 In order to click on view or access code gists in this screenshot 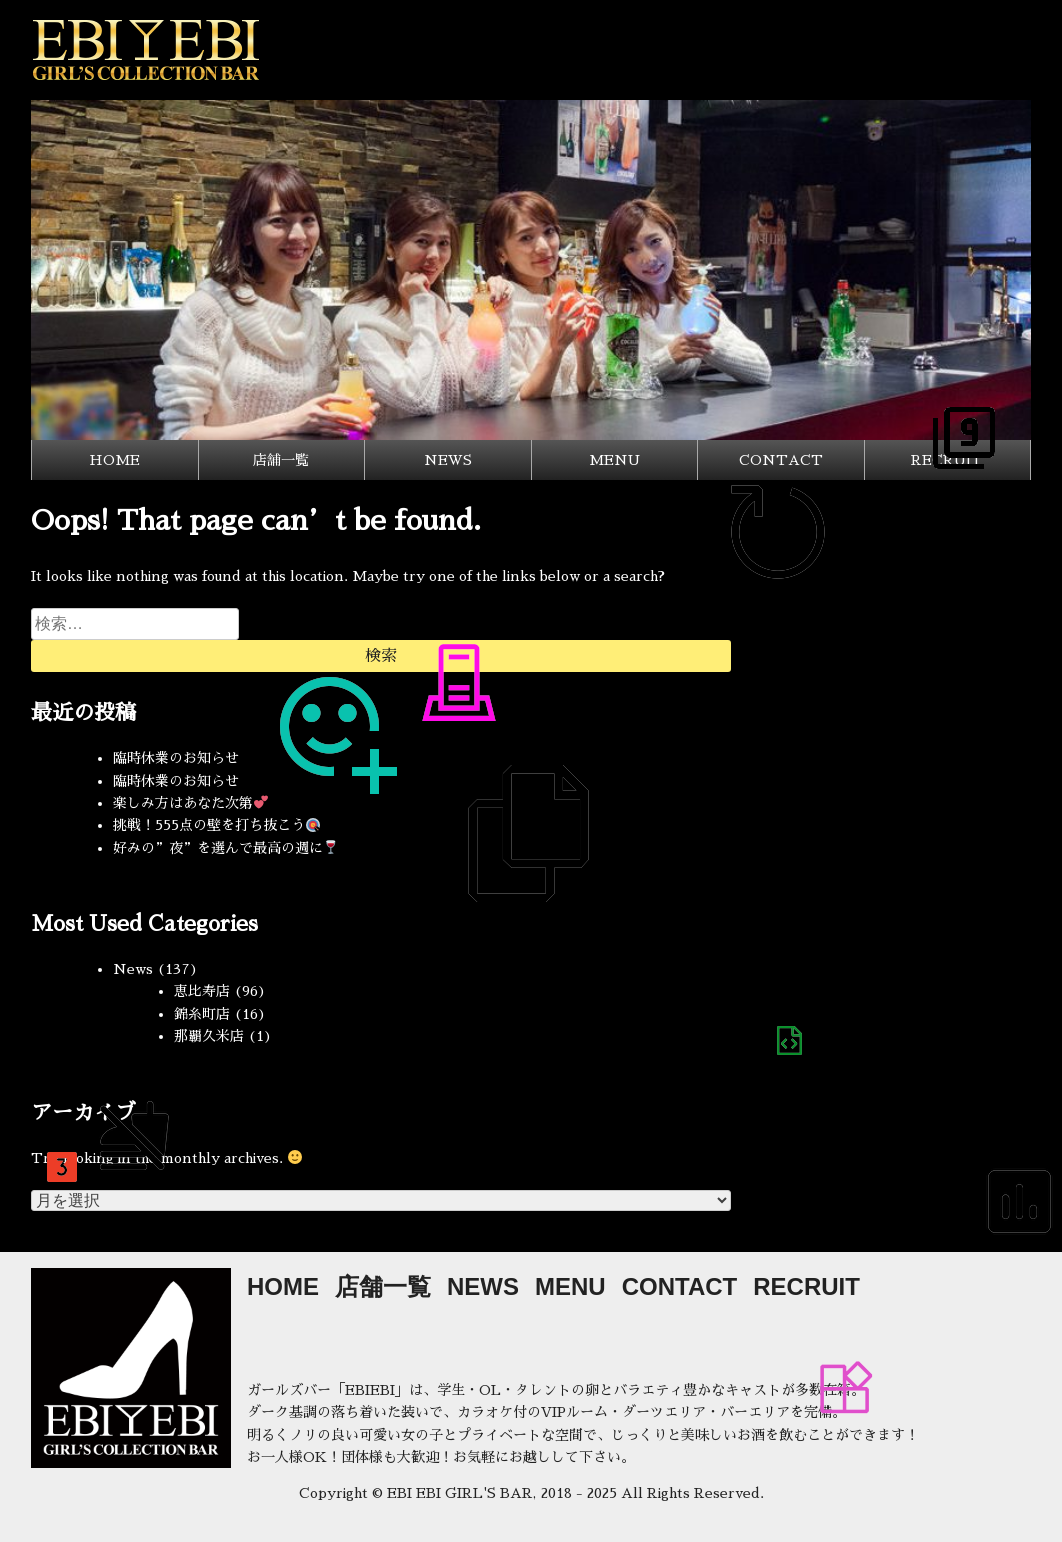, I will do `click(789, 1040)`.